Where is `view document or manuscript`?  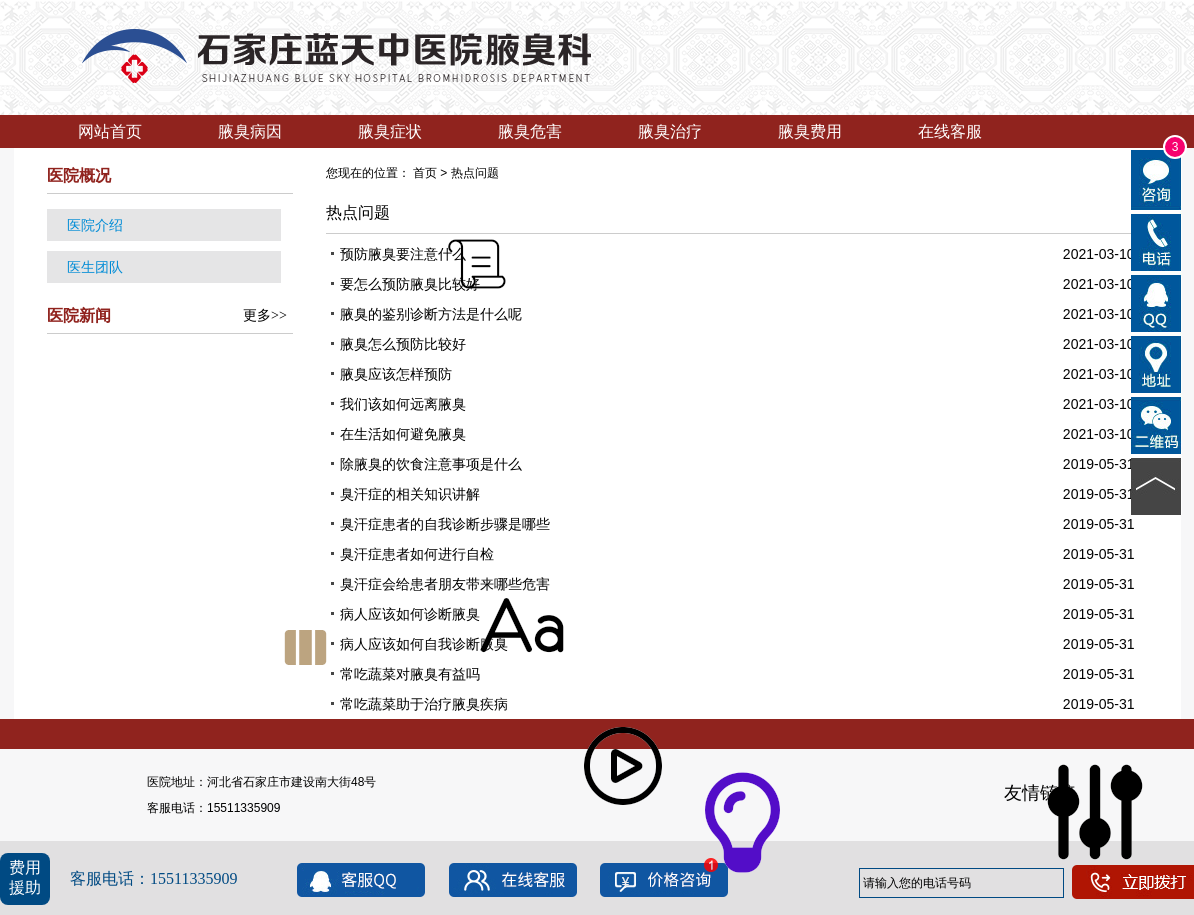 view document or manuscript is located at coordinates (479, 264).